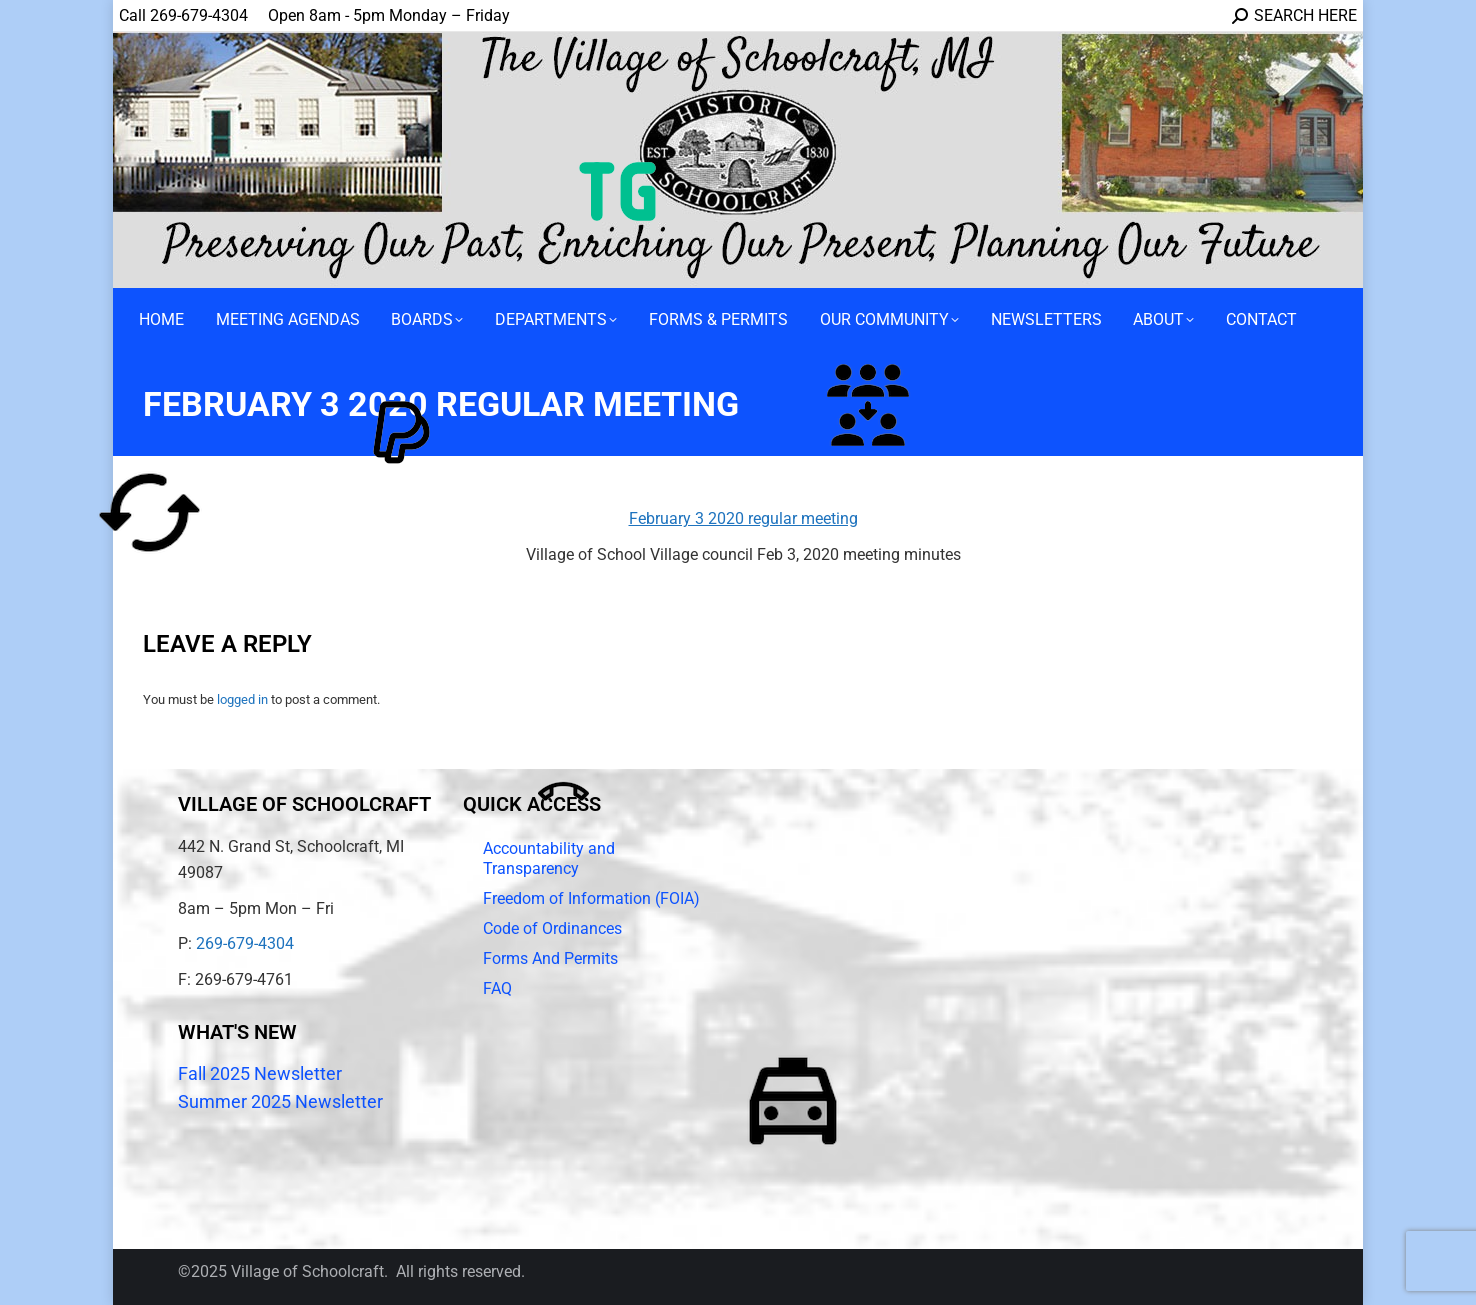 The image size is (1476, 1305). I want to click on refresh or reload content, so click(149, 512).